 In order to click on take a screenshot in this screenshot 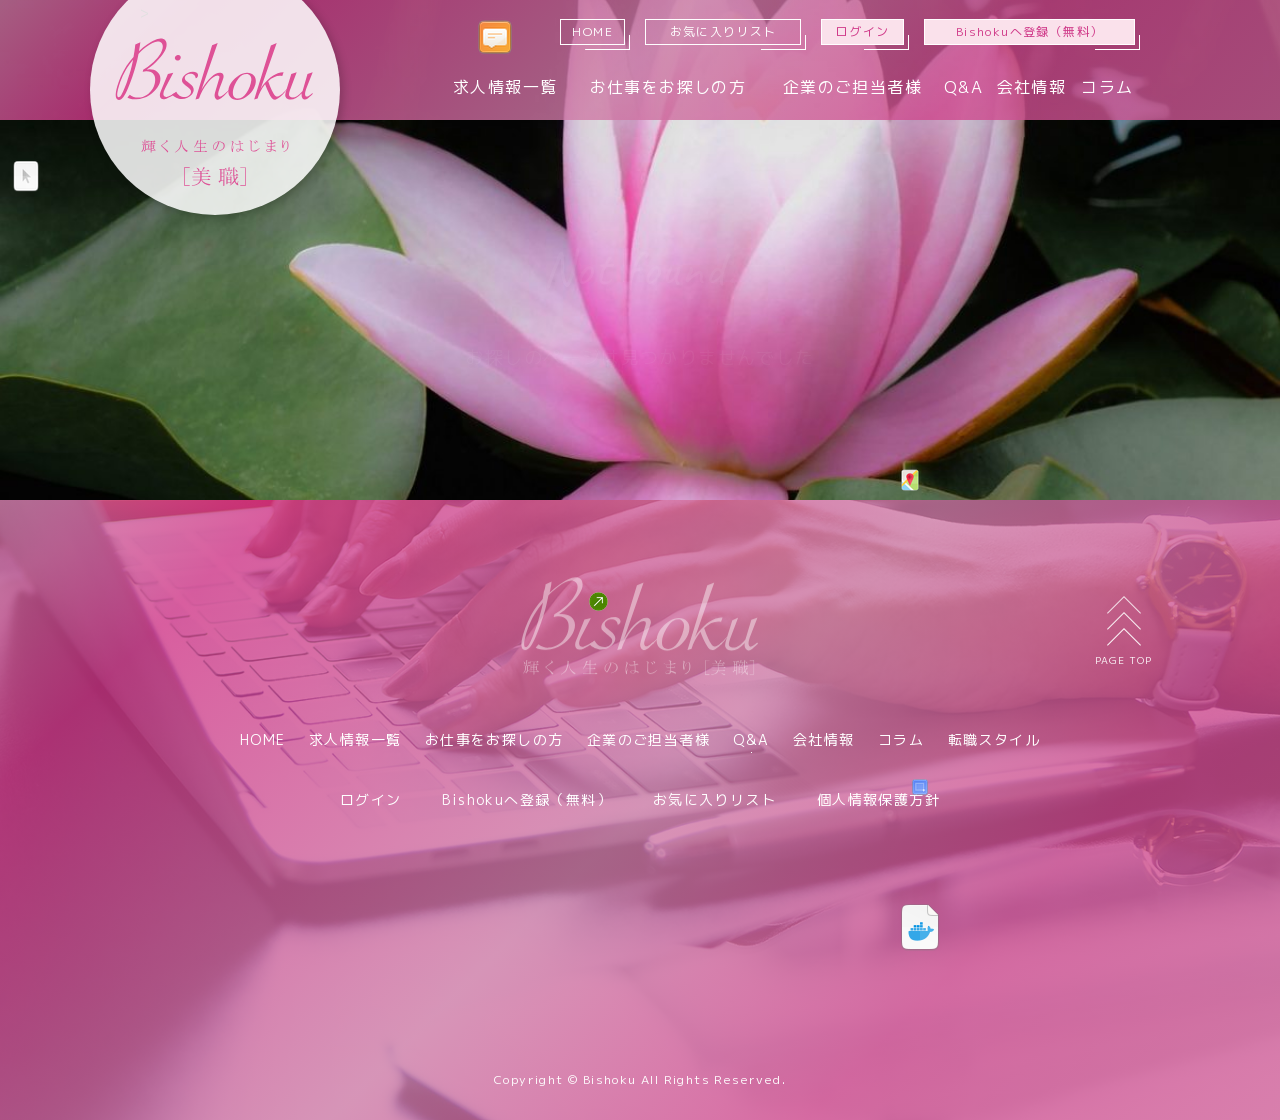, I will do `click(920, 787)`.